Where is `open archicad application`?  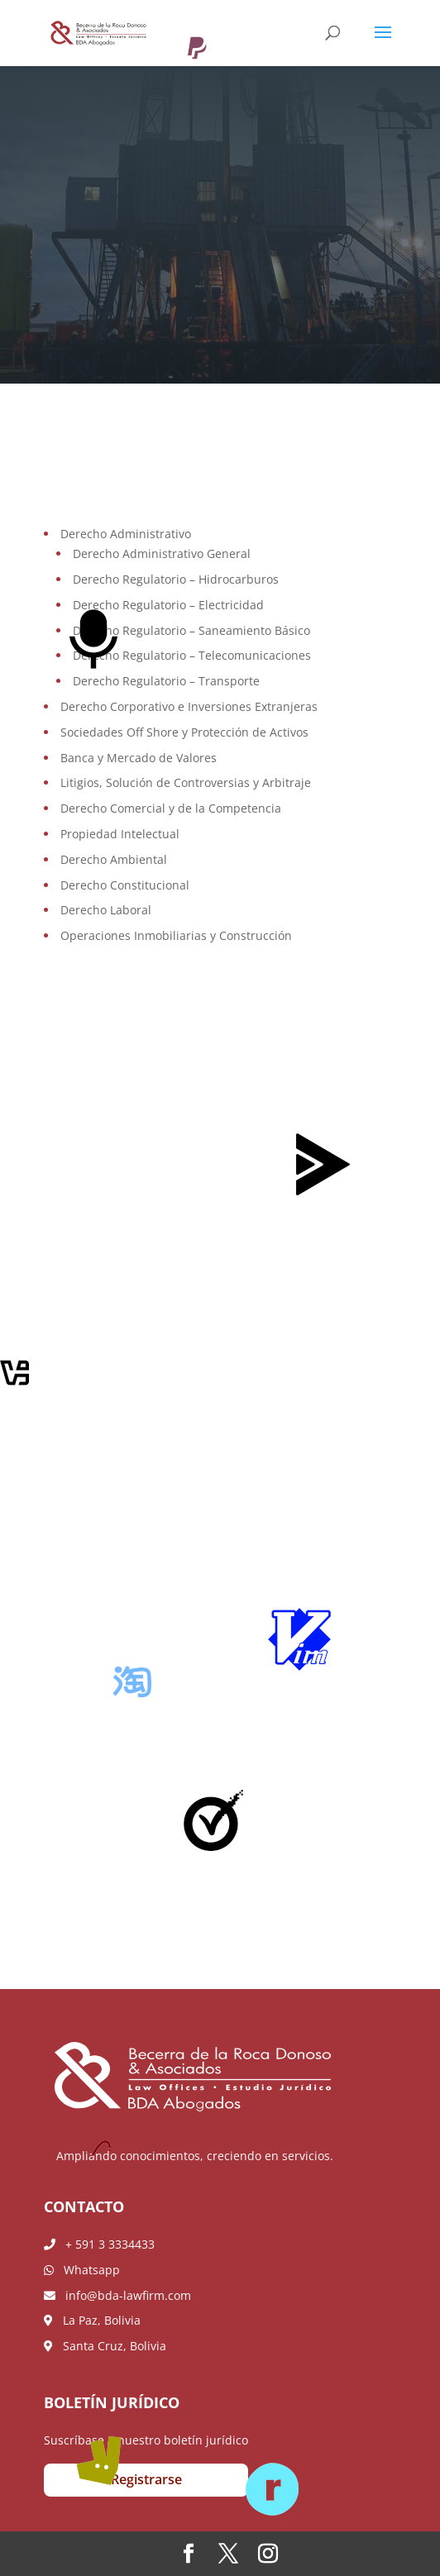
open archicad application is located at coordinates (101, 2148).